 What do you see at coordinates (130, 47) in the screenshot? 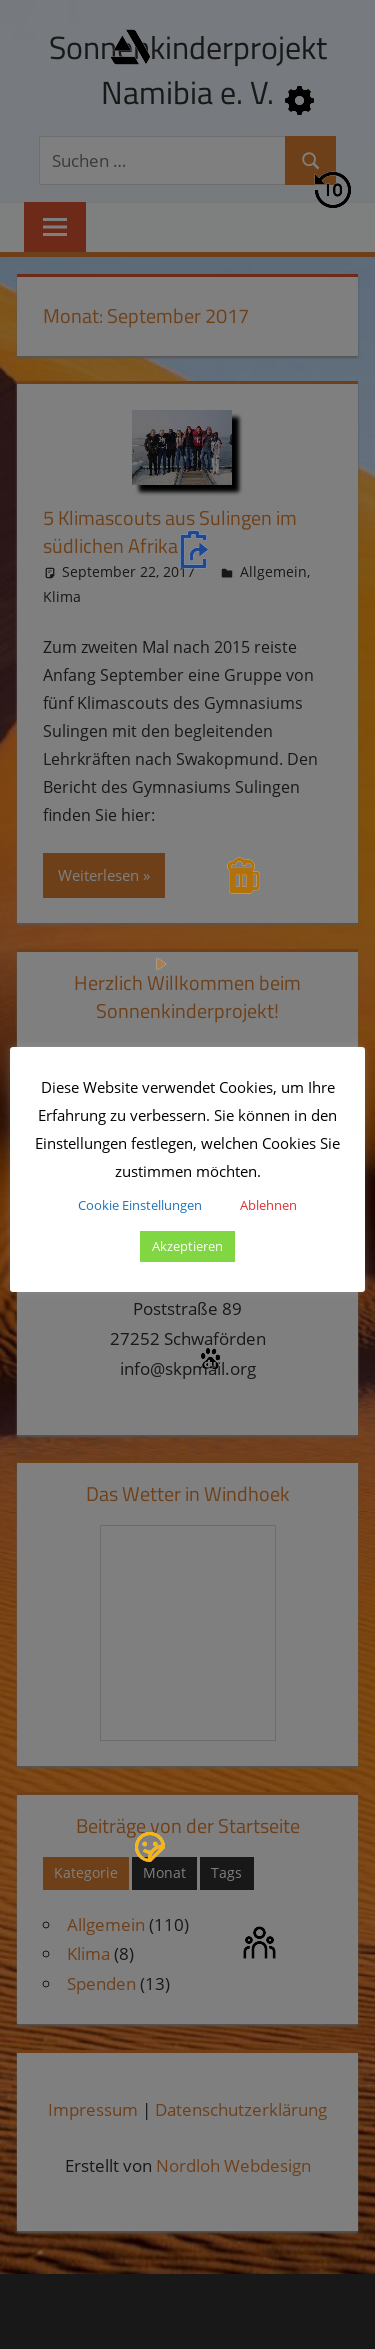
I see `visit ArtStation profile or portfolio` at bounding box center [130, 47].